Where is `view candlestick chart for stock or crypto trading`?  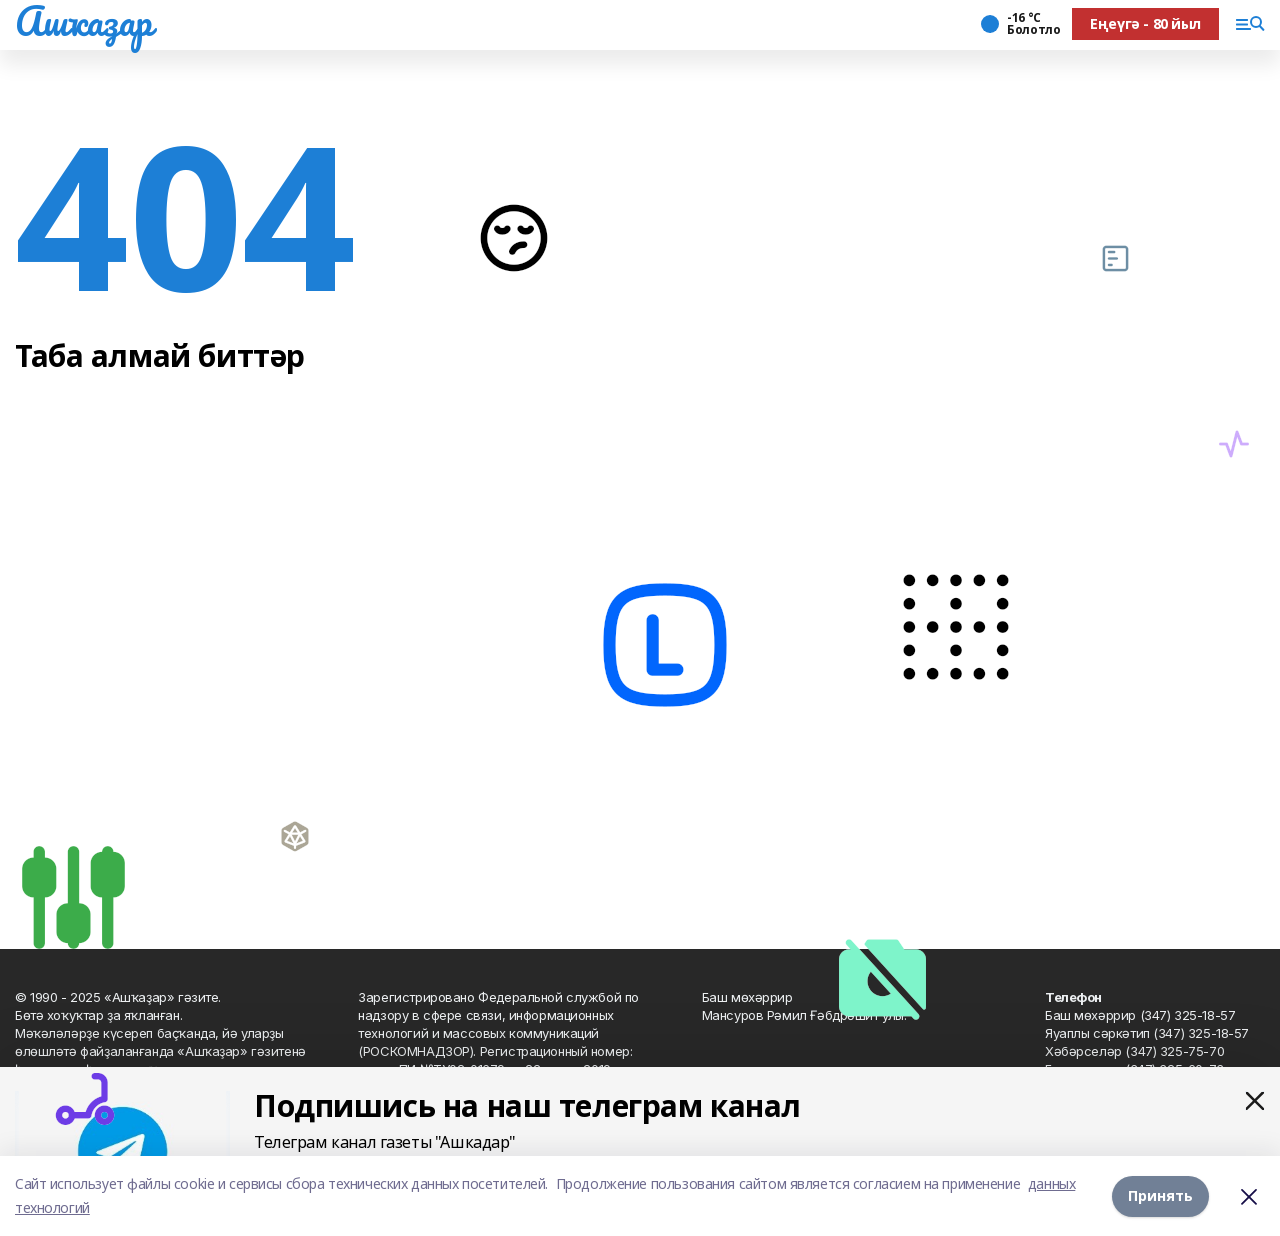 view candlestick chart for stock or crypto trading is located at coordinates (73, 897).